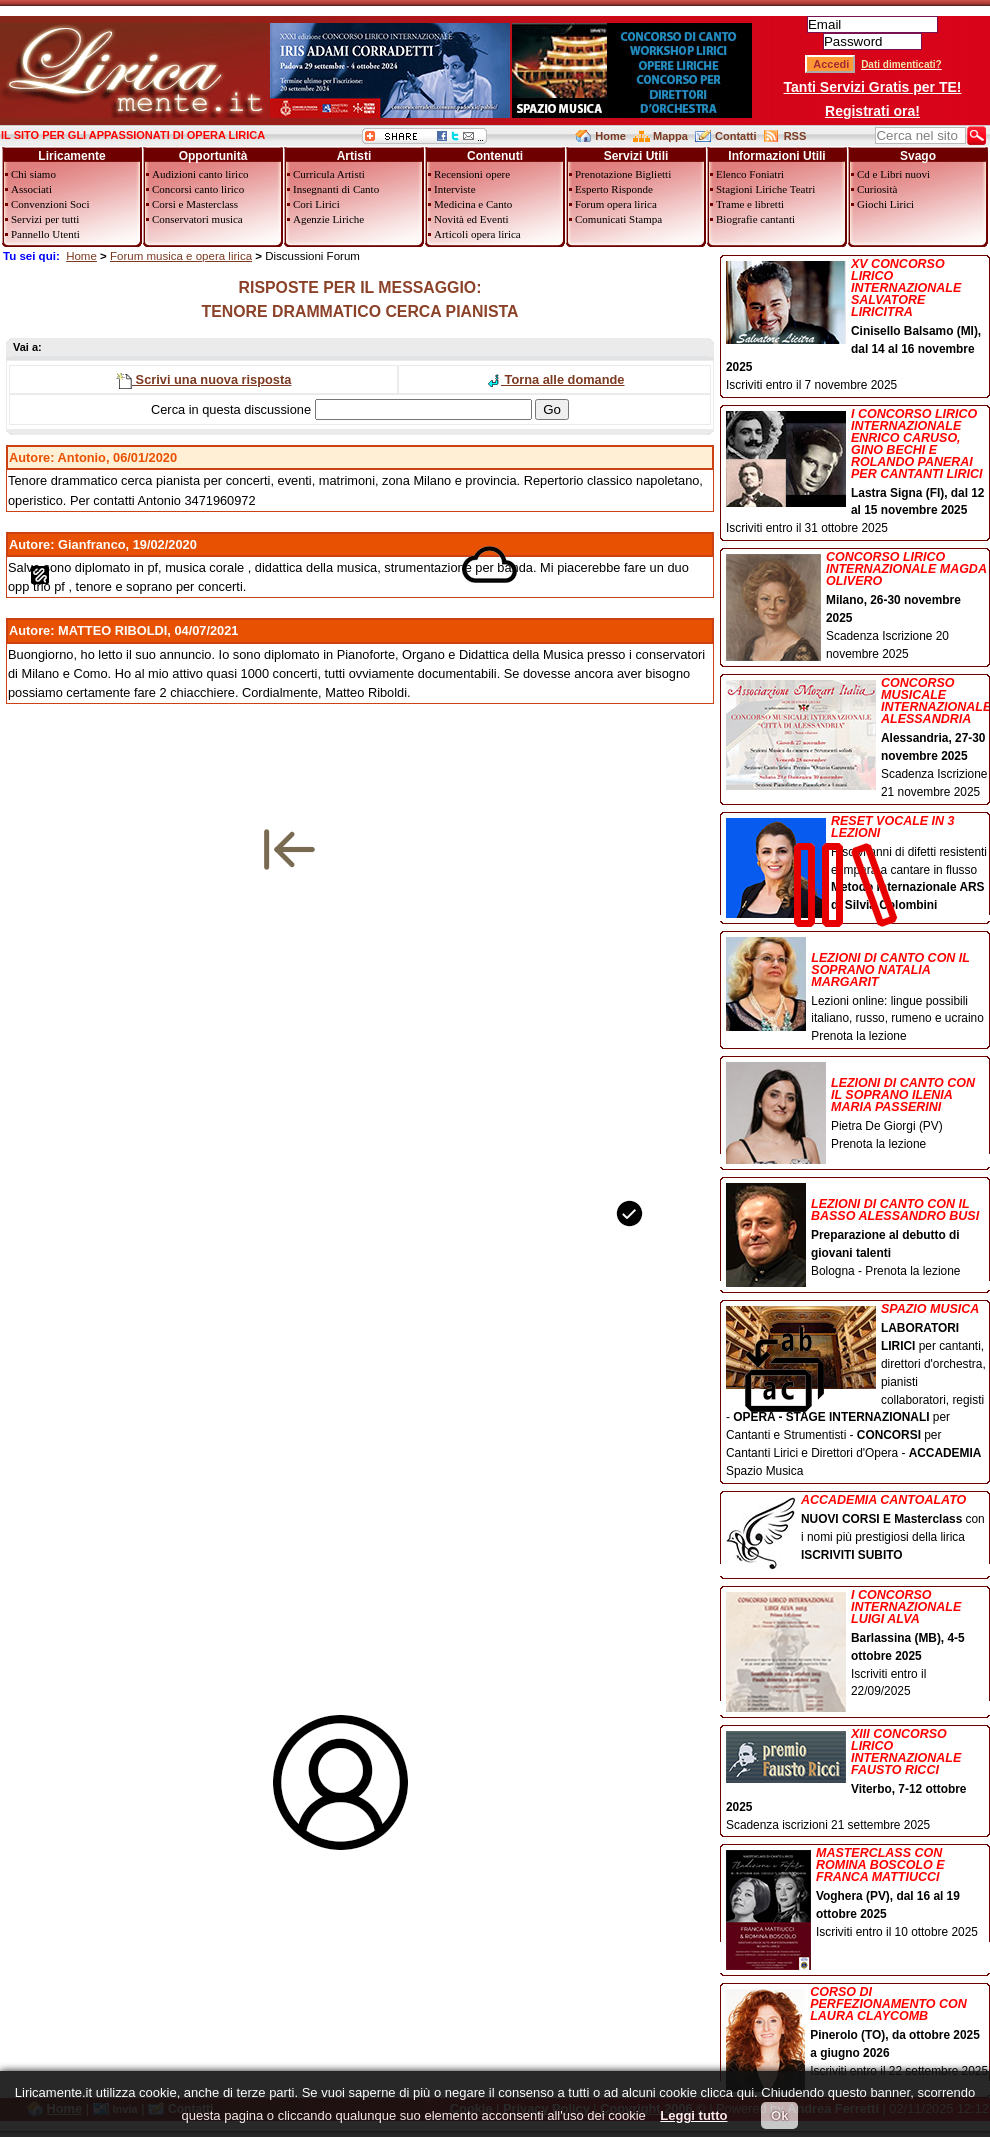 Image resolution: width=990 pixels, height=2137 pixels. I want to click on indicates a test or validation has passed, so click(629, 1213).